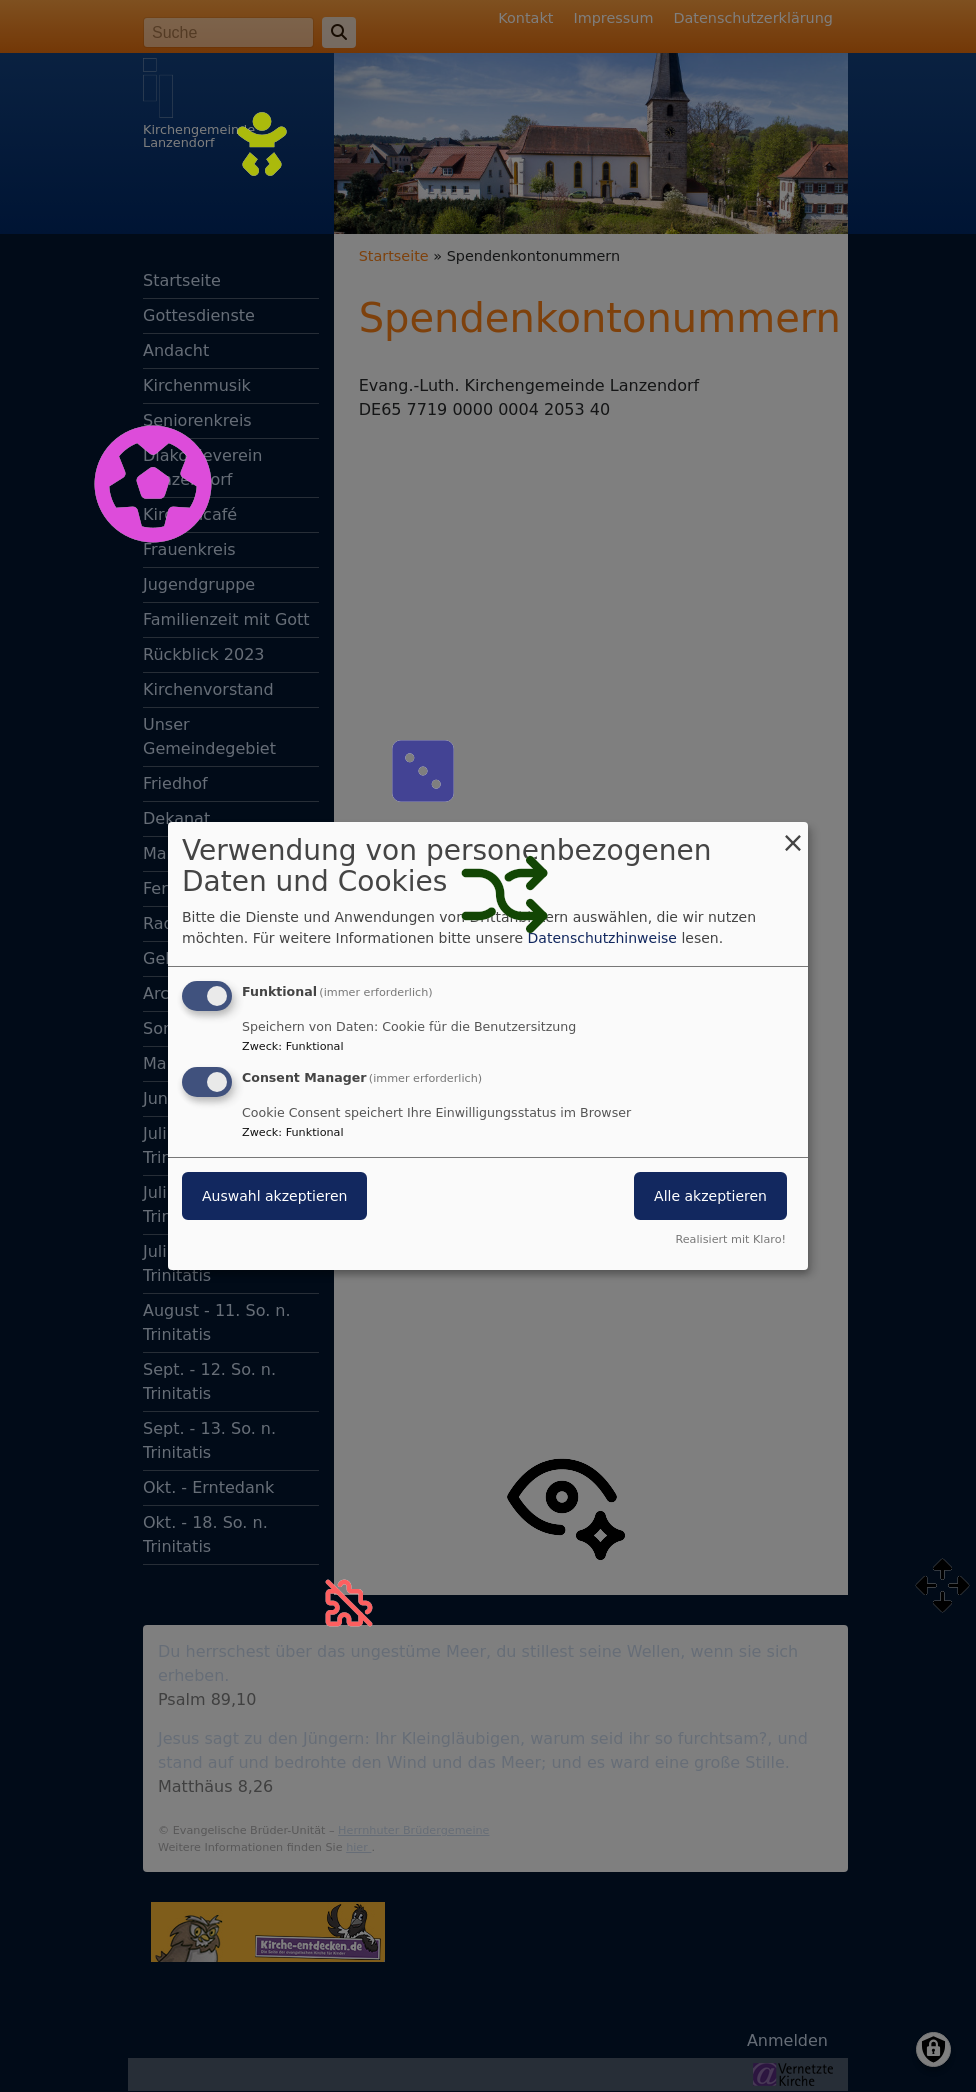 The width and height of the screenshot is (976, 2092). I want to click on access sports or football content, so click(153, 484).